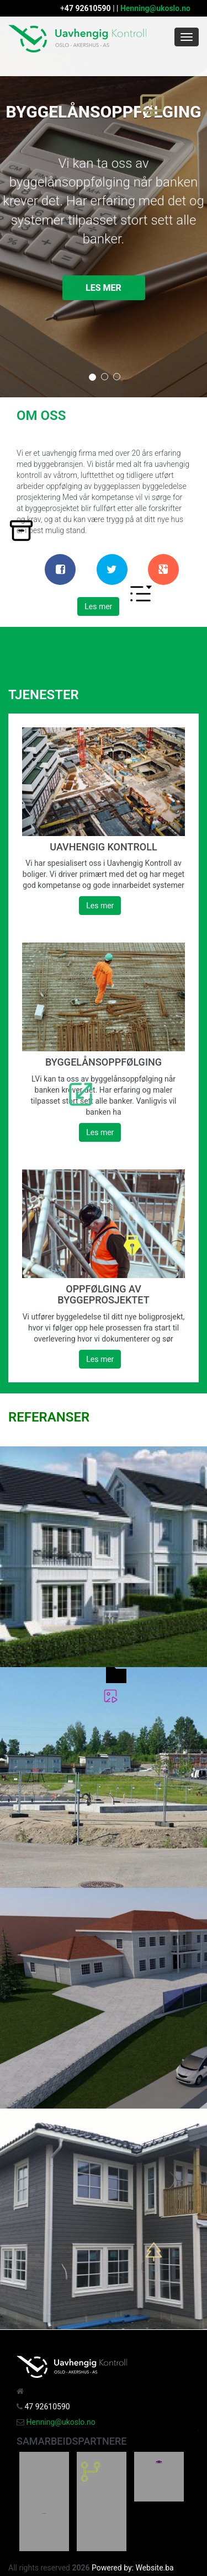 This screenshot has width=207, height=2576. Describe the element at coordinates (21, 530) in the screenshot. I see `archive this item` at that location.